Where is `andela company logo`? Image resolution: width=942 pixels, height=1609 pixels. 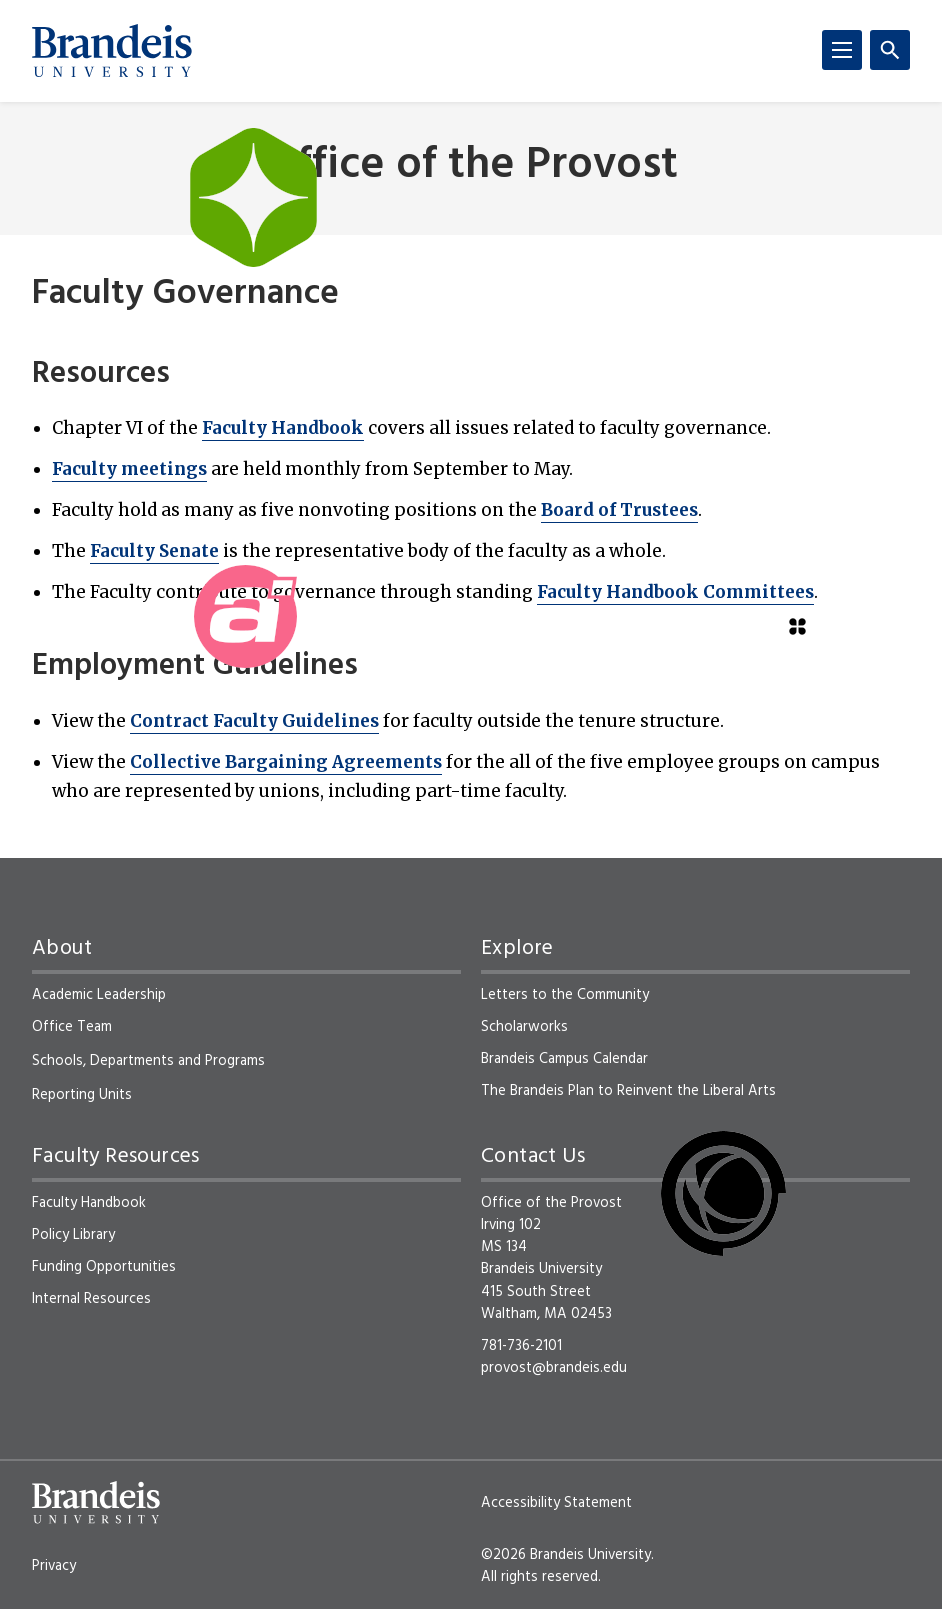
andela company logo is located at coordinates (253, 197).